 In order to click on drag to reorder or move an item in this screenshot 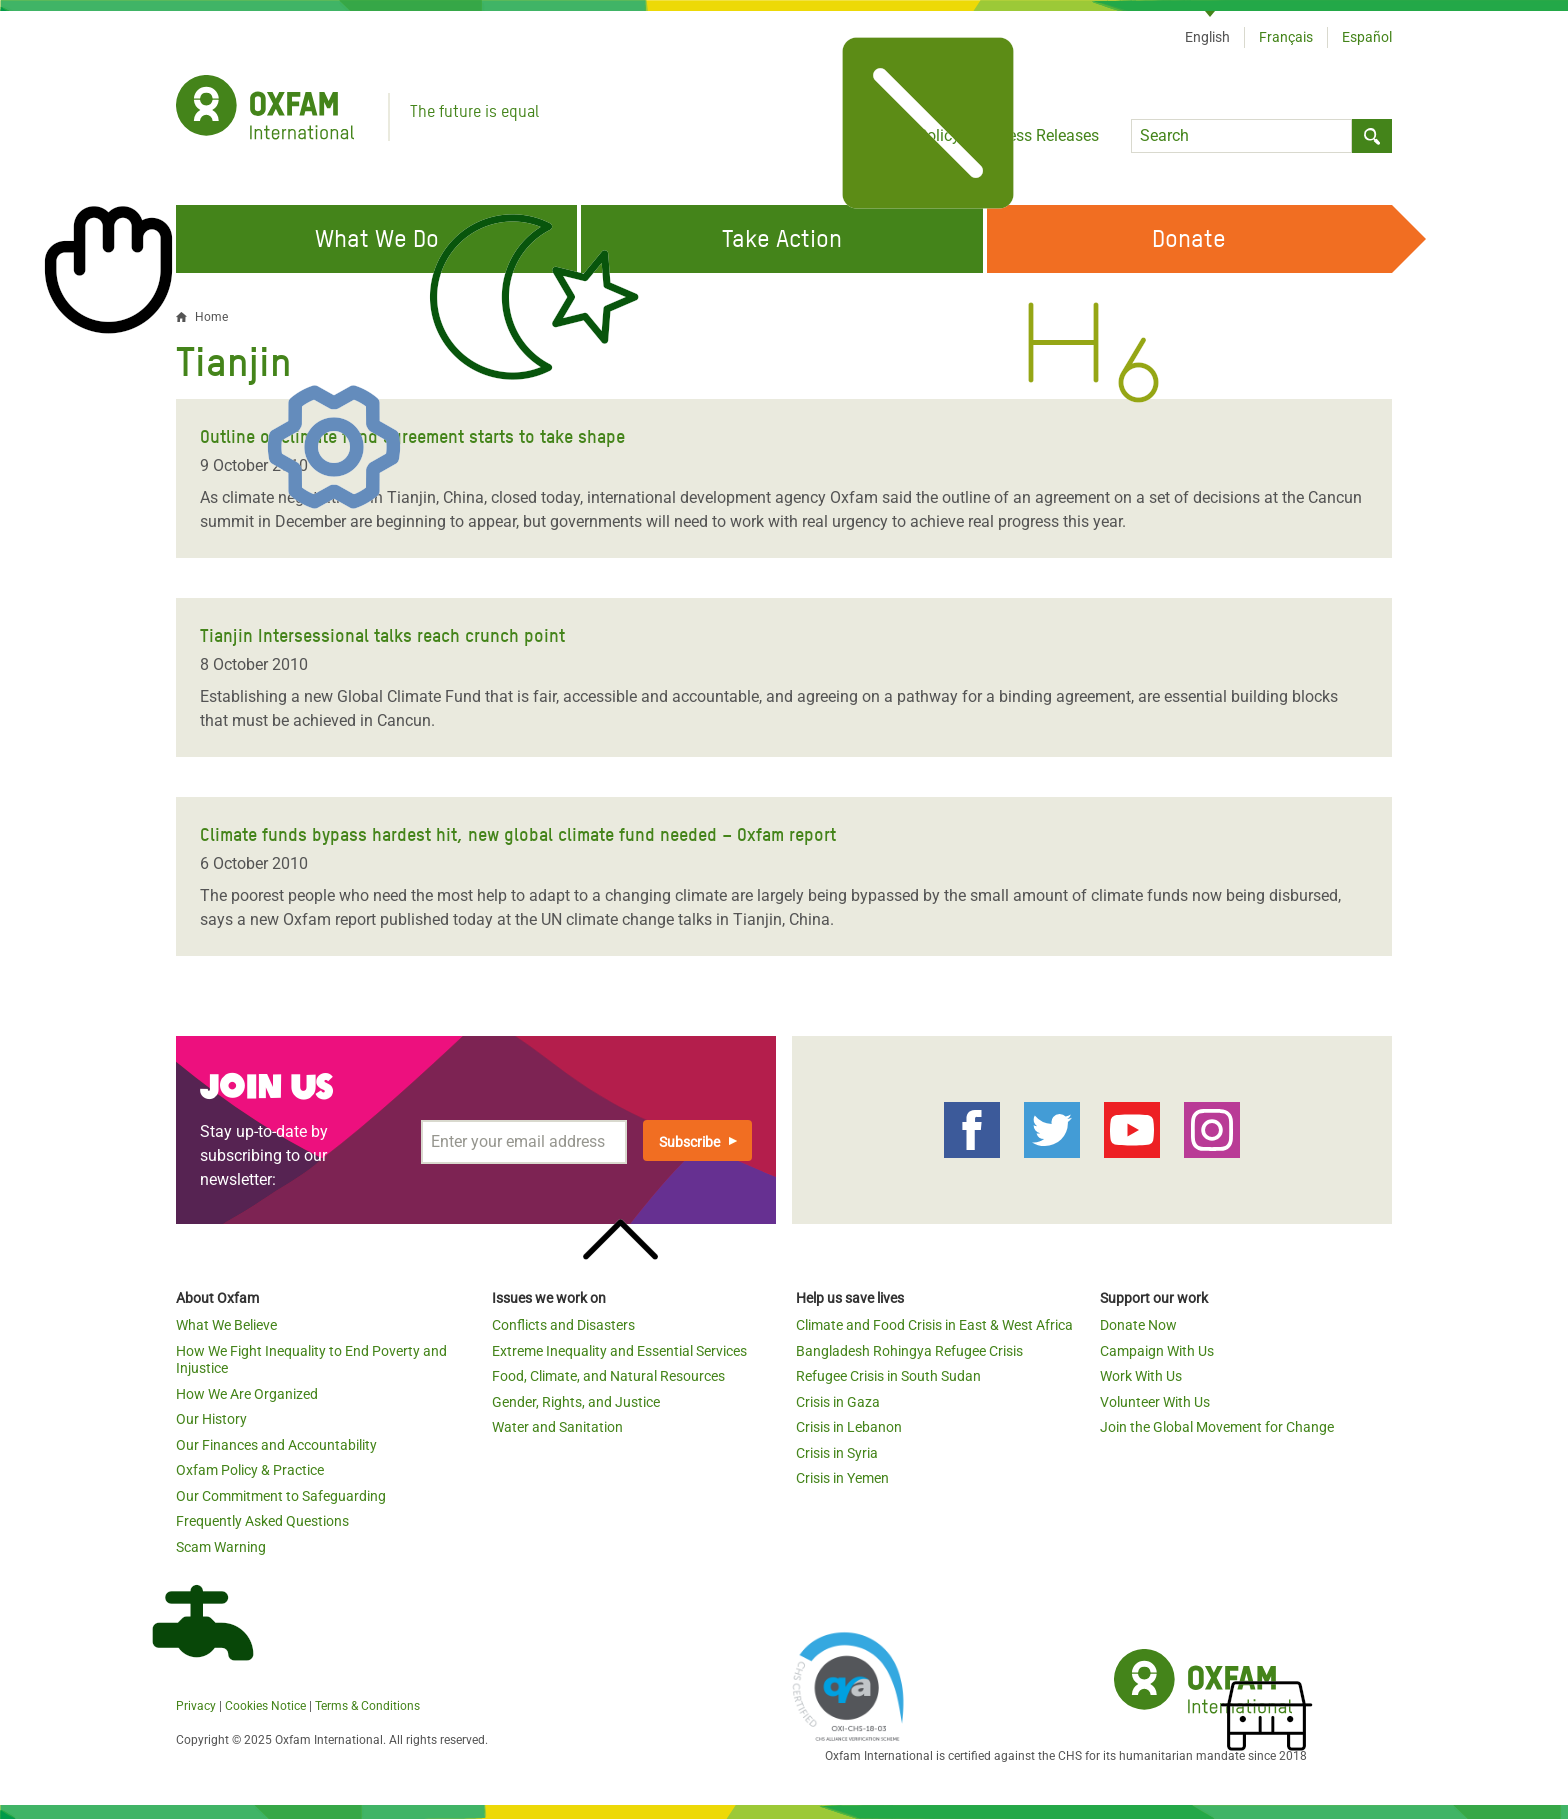, I will do `click(108, 252)`.